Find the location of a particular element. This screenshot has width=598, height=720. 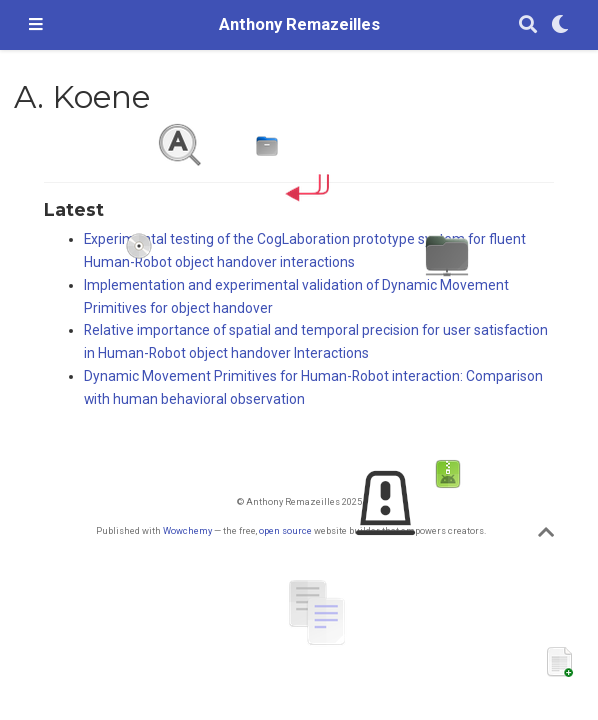

indicates a rewritable DVD disc is located at coordinates (139, 246).